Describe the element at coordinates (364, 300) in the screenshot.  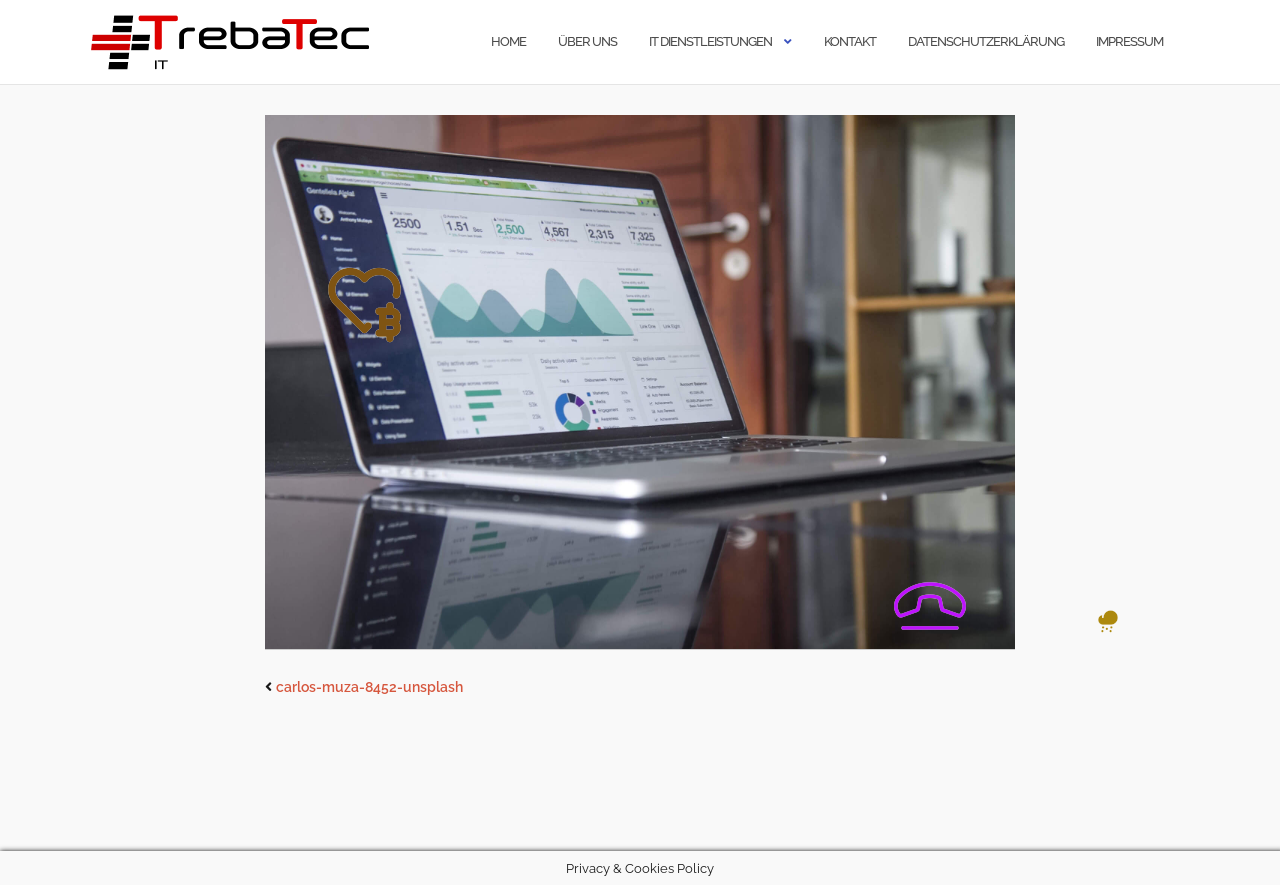
I see `favorite or save a bitcoin transaction` at that location.